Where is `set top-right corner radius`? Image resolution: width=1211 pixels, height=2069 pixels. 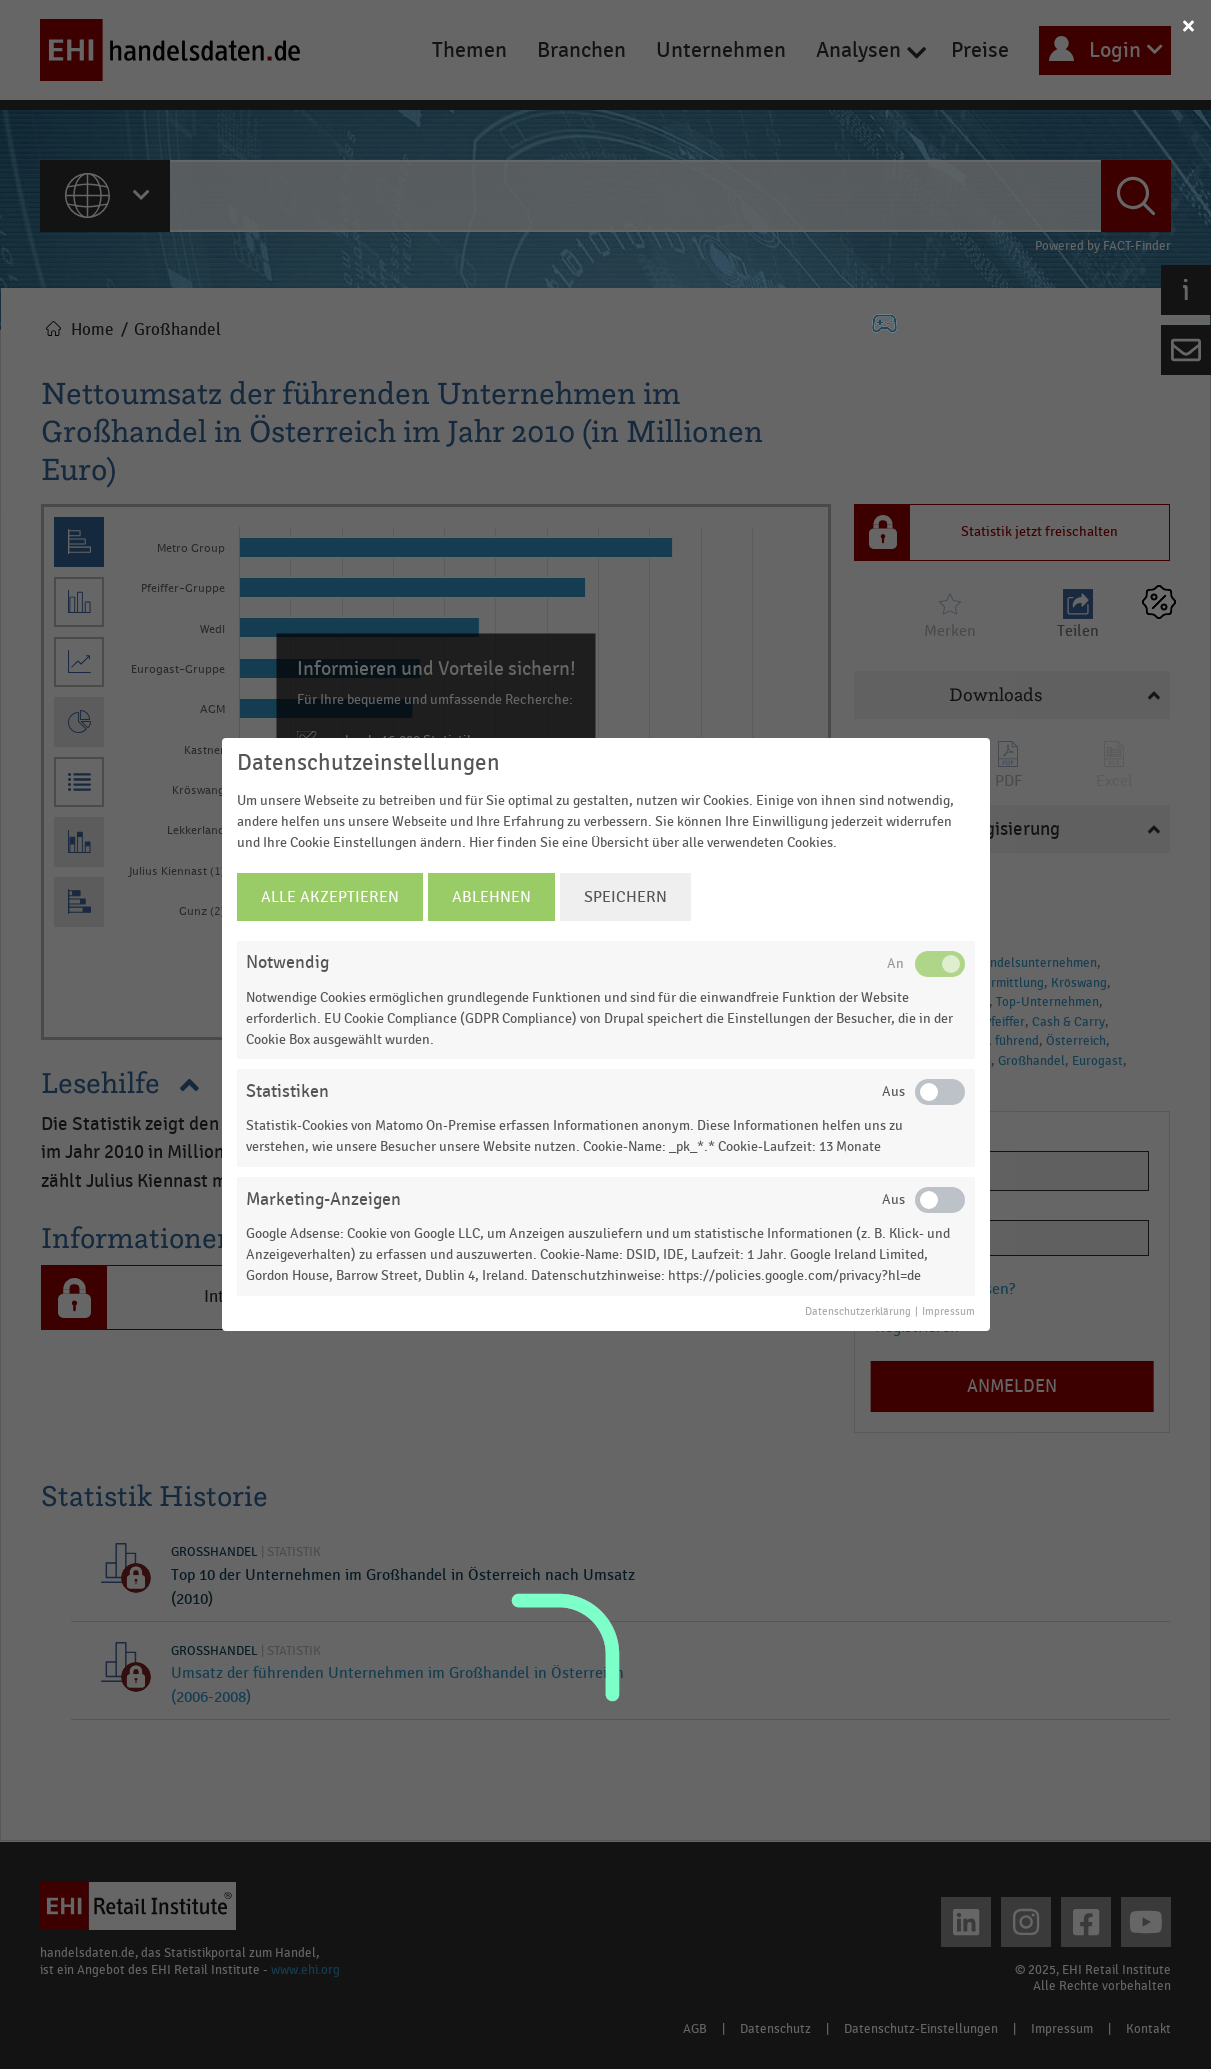
set top-right corner radius is located at coordinates (565, 1647).